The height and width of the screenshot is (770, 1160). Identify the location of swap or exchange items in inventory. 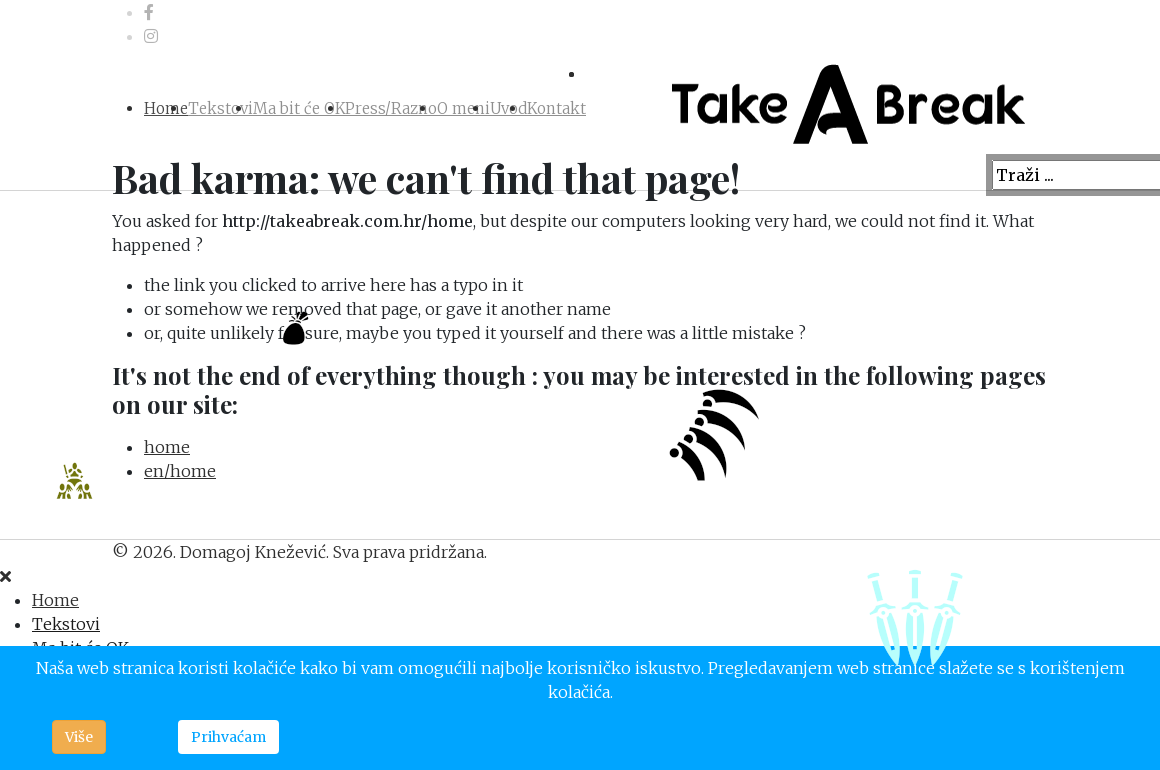
(296, 328).